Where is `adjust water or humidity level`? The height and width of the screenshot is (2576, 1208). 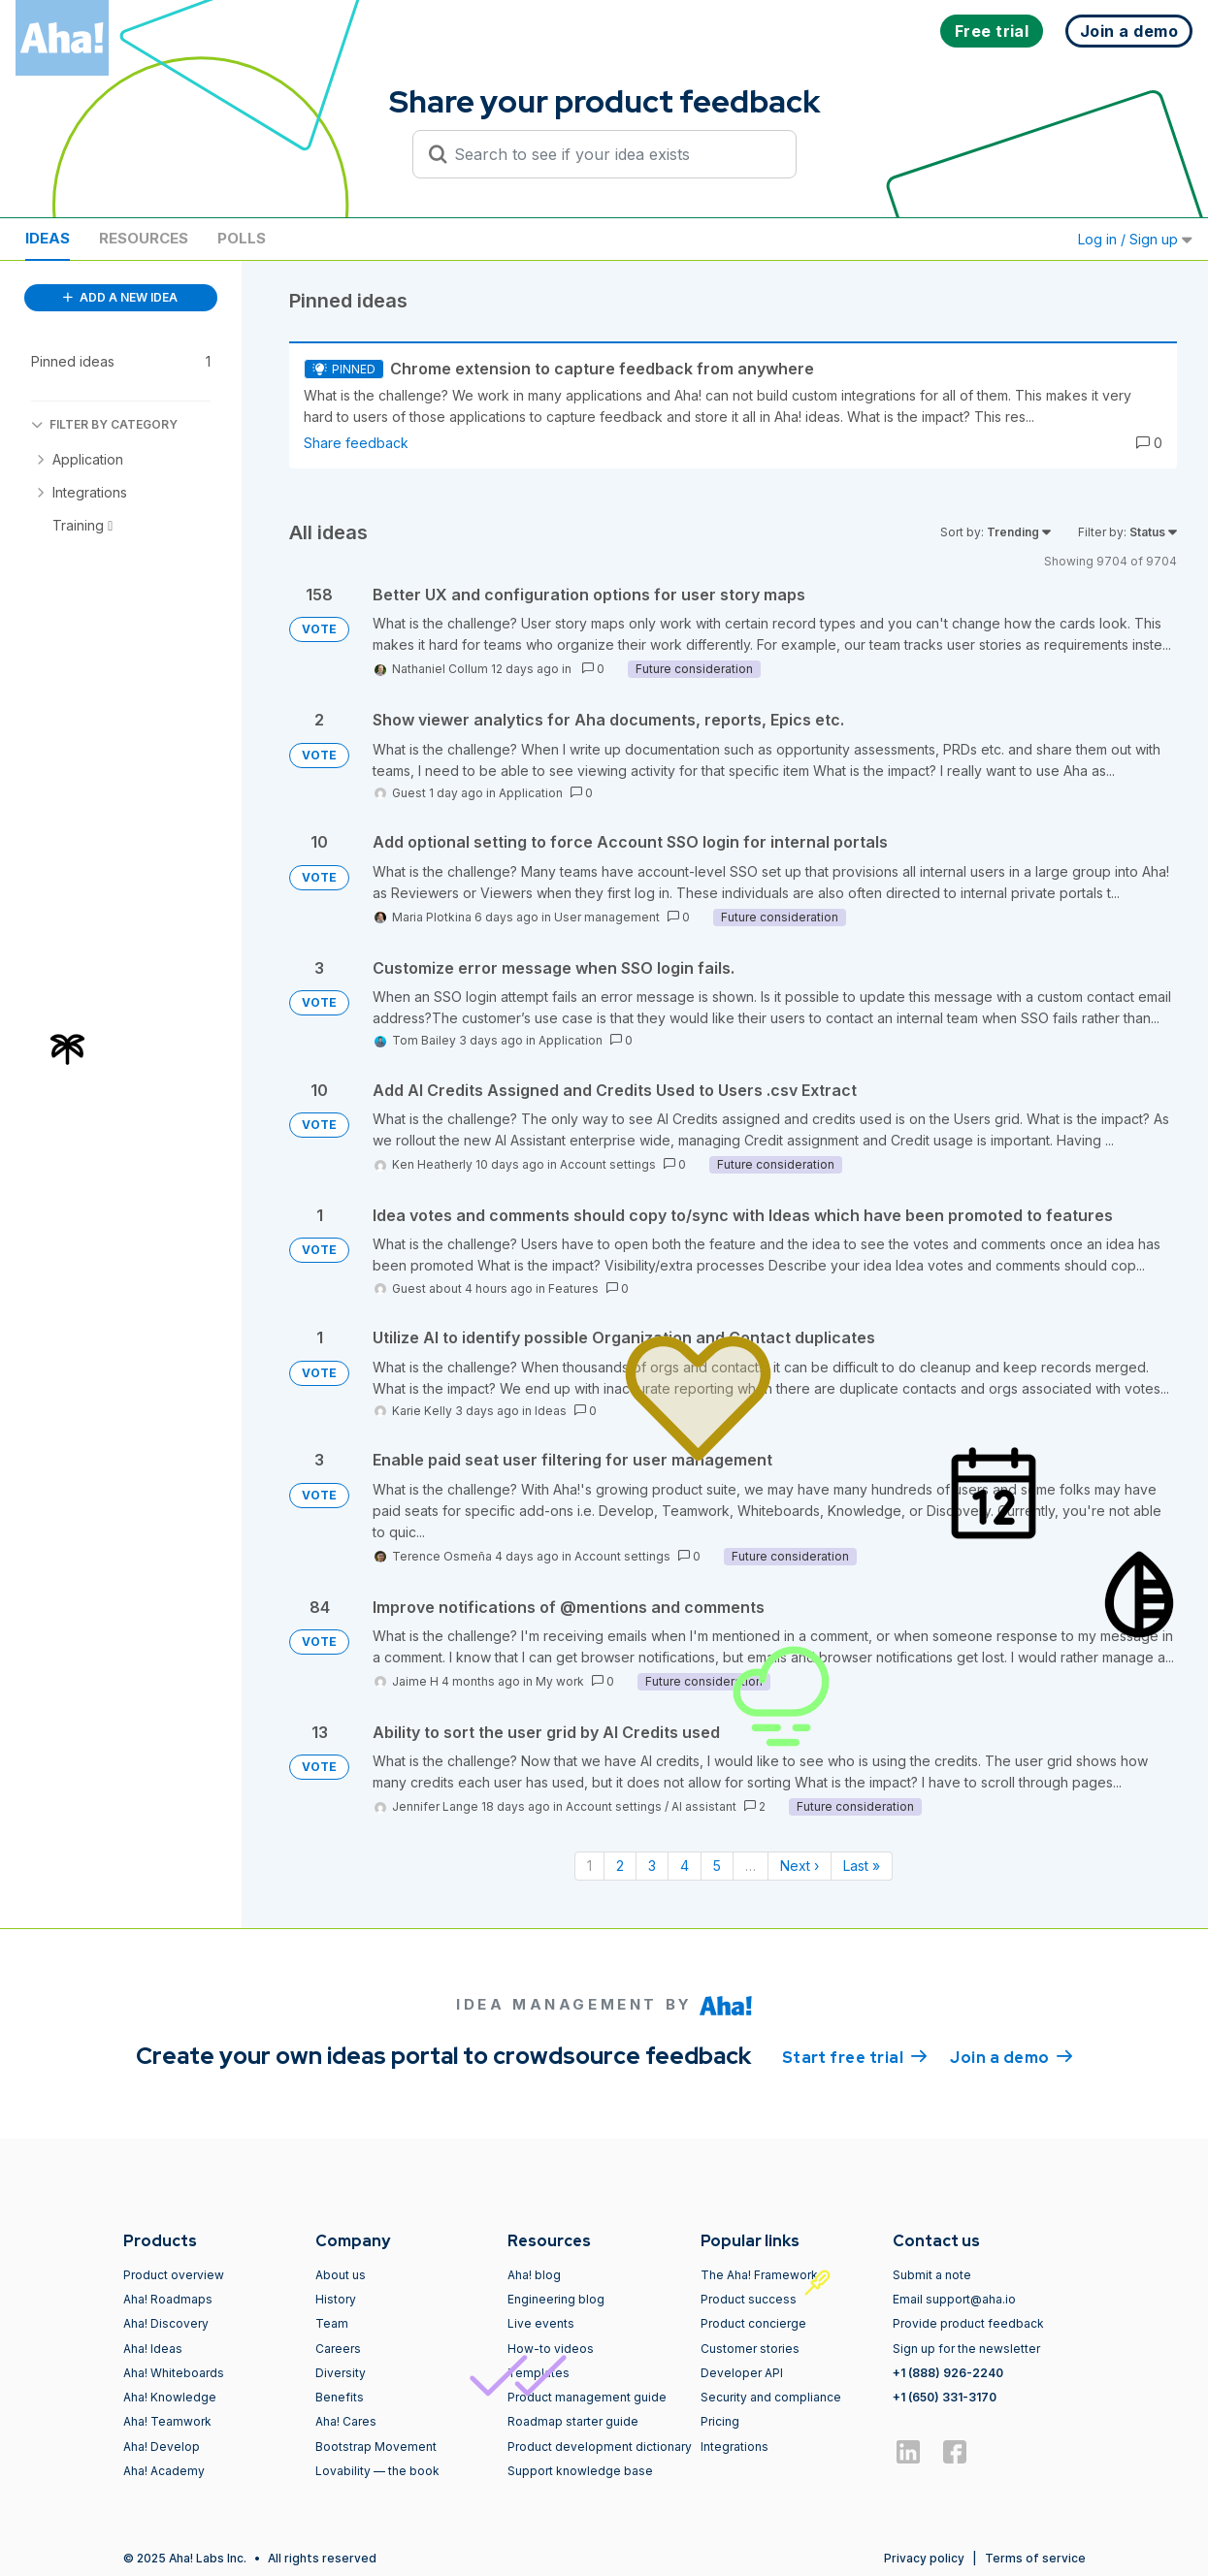 adjust water or humidity level is located at coordinates (1139, 1597).